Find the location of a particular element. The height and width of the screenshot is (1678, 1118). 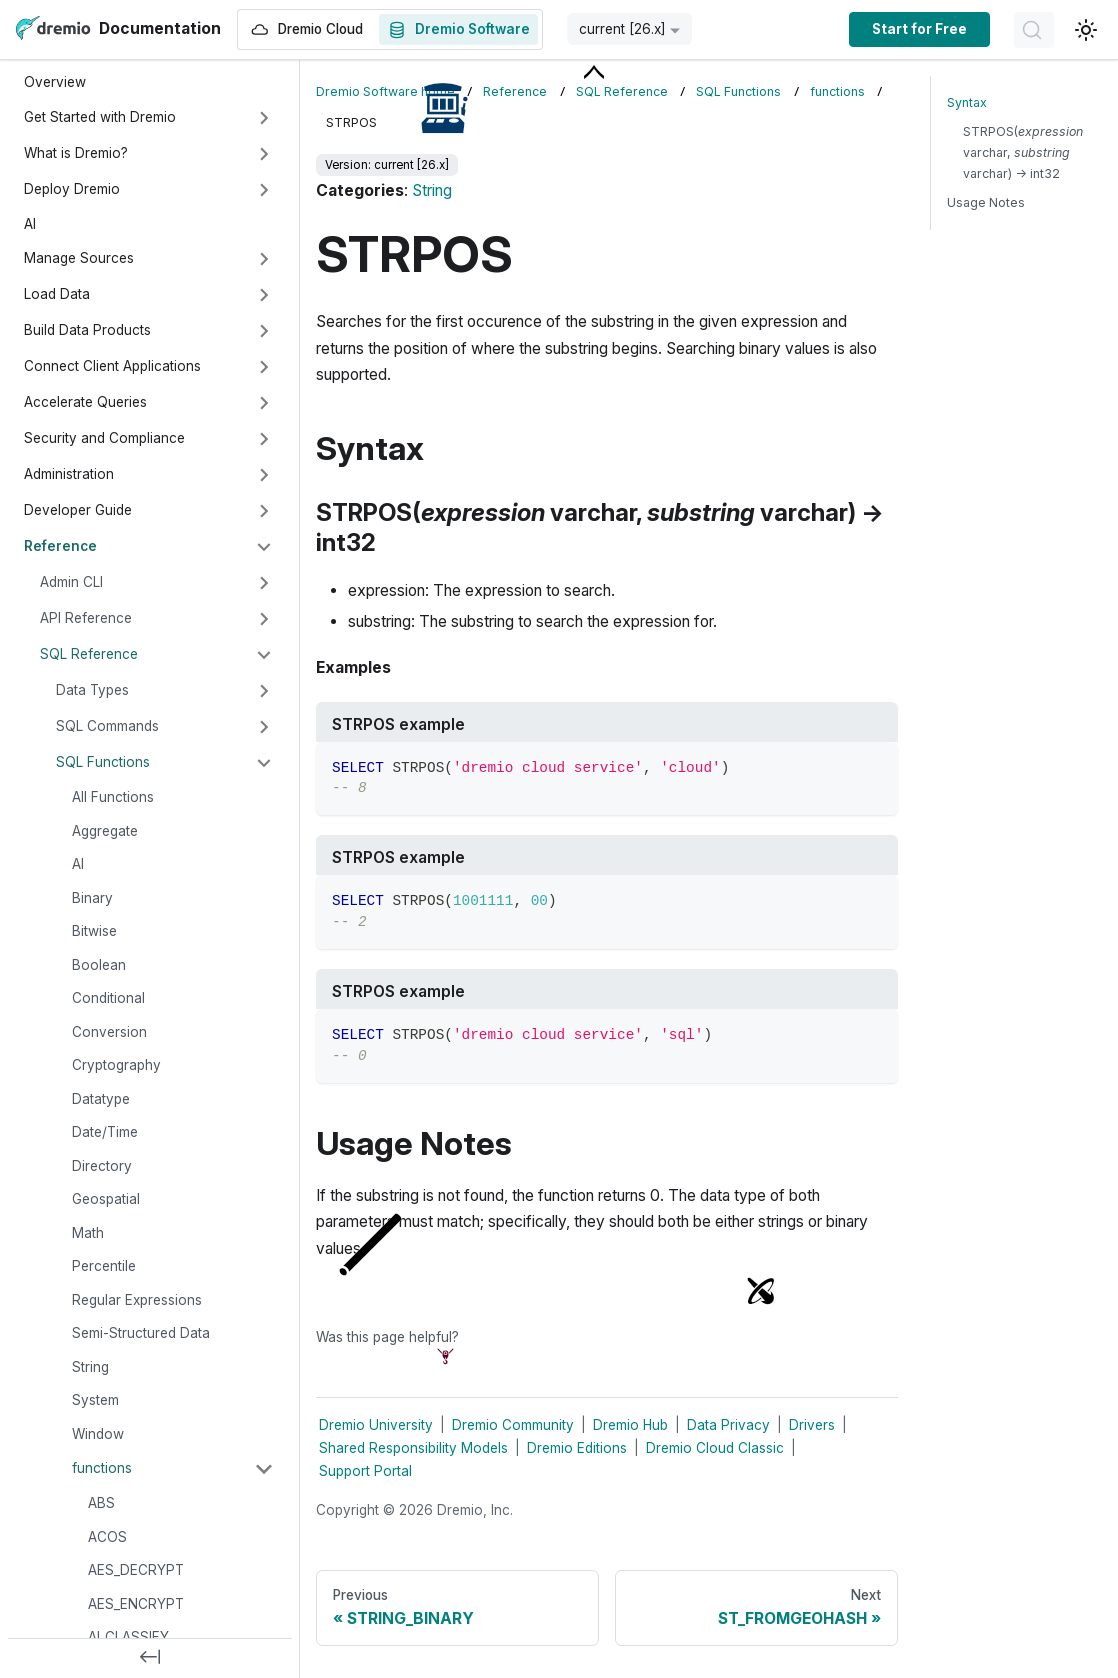

indicates lowest military rank (private) is located at coordinates (594, 72).